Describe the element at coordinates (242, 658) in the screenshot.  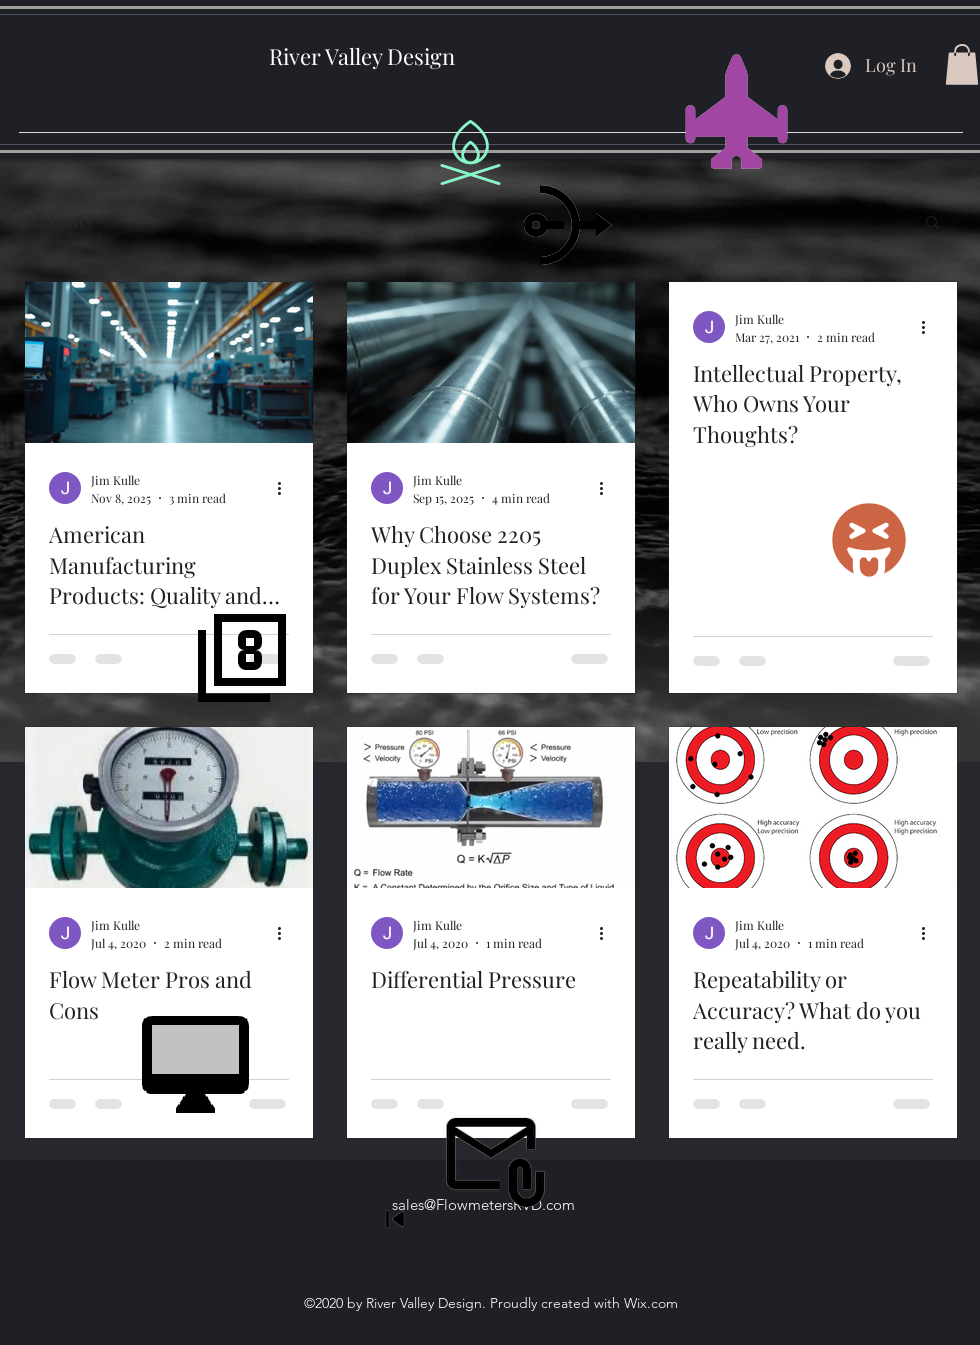
I see `filter or view 8 items` at that location.